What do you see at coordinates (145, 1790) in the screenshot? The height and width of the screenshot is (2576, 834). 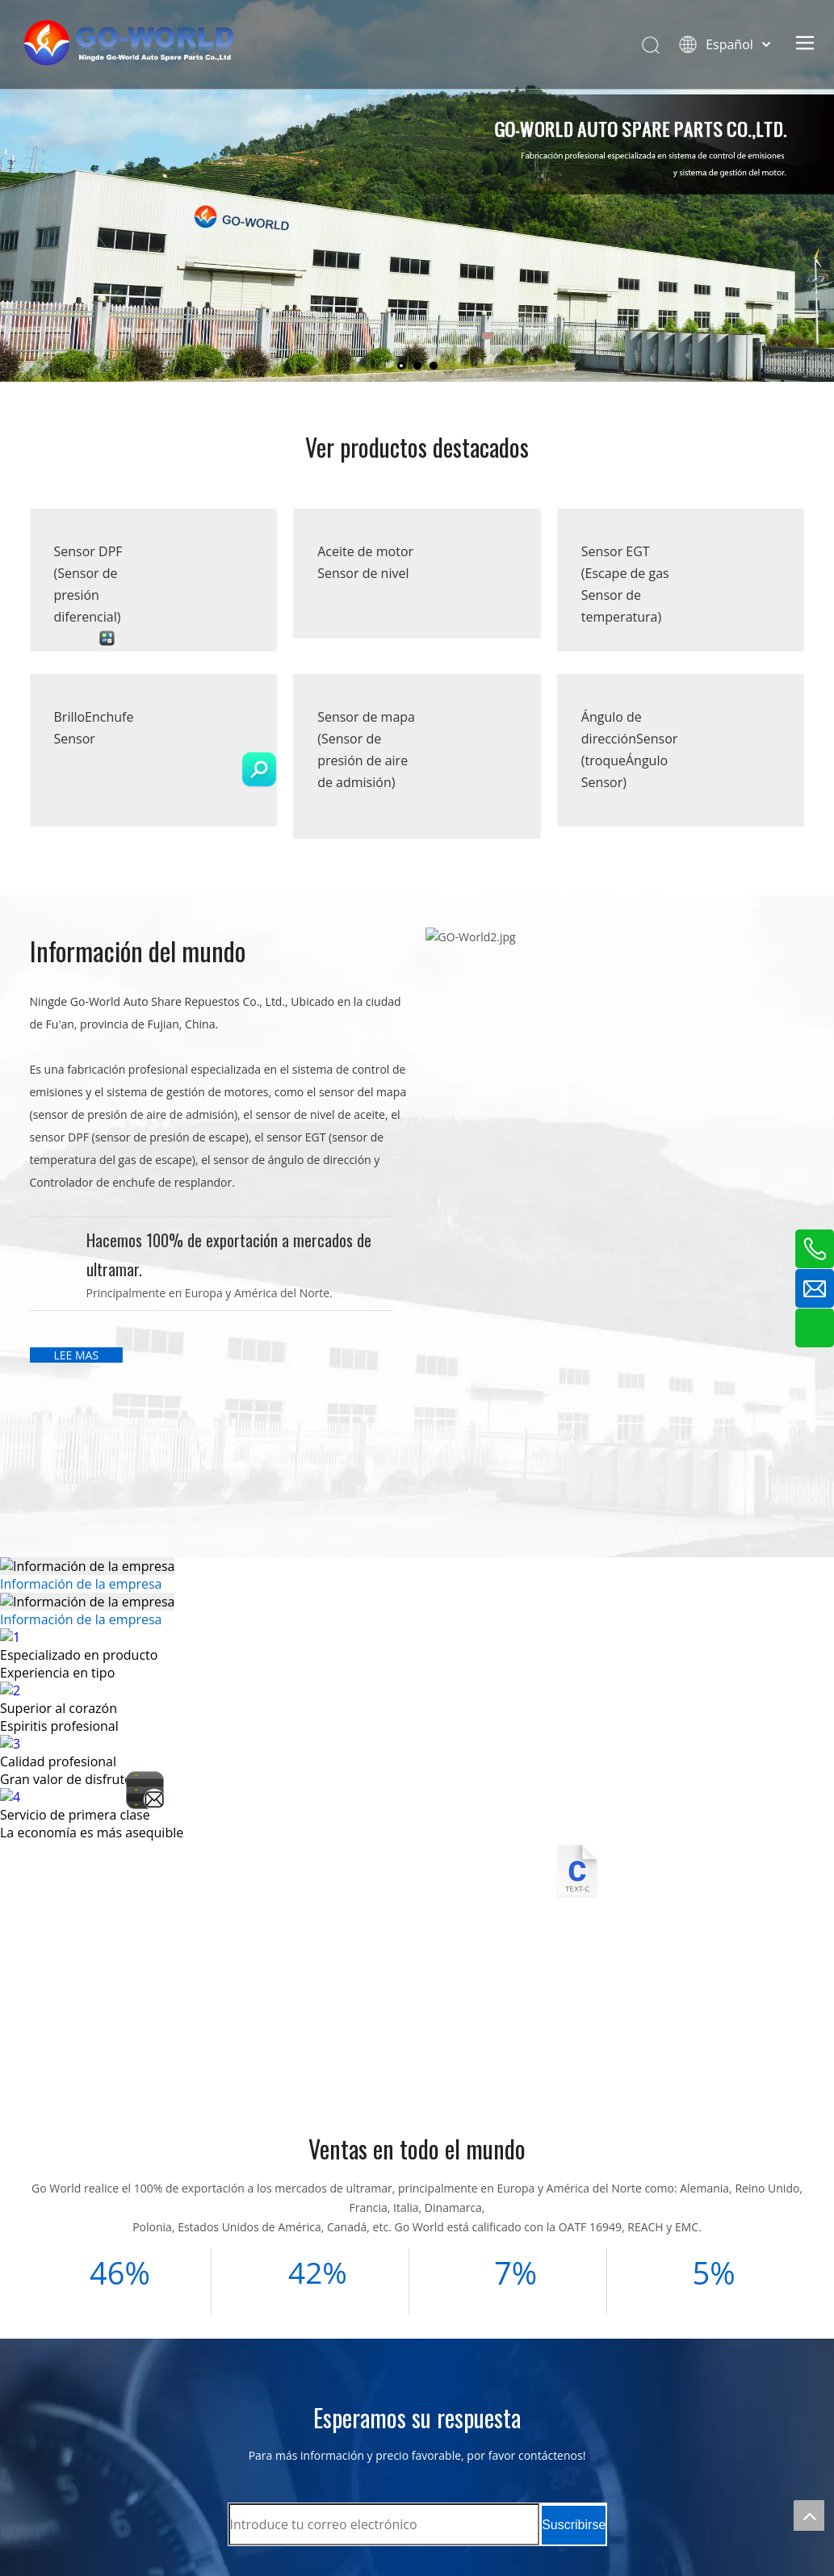 I see `configure mail server settings` at bounding box center [145, 1790].